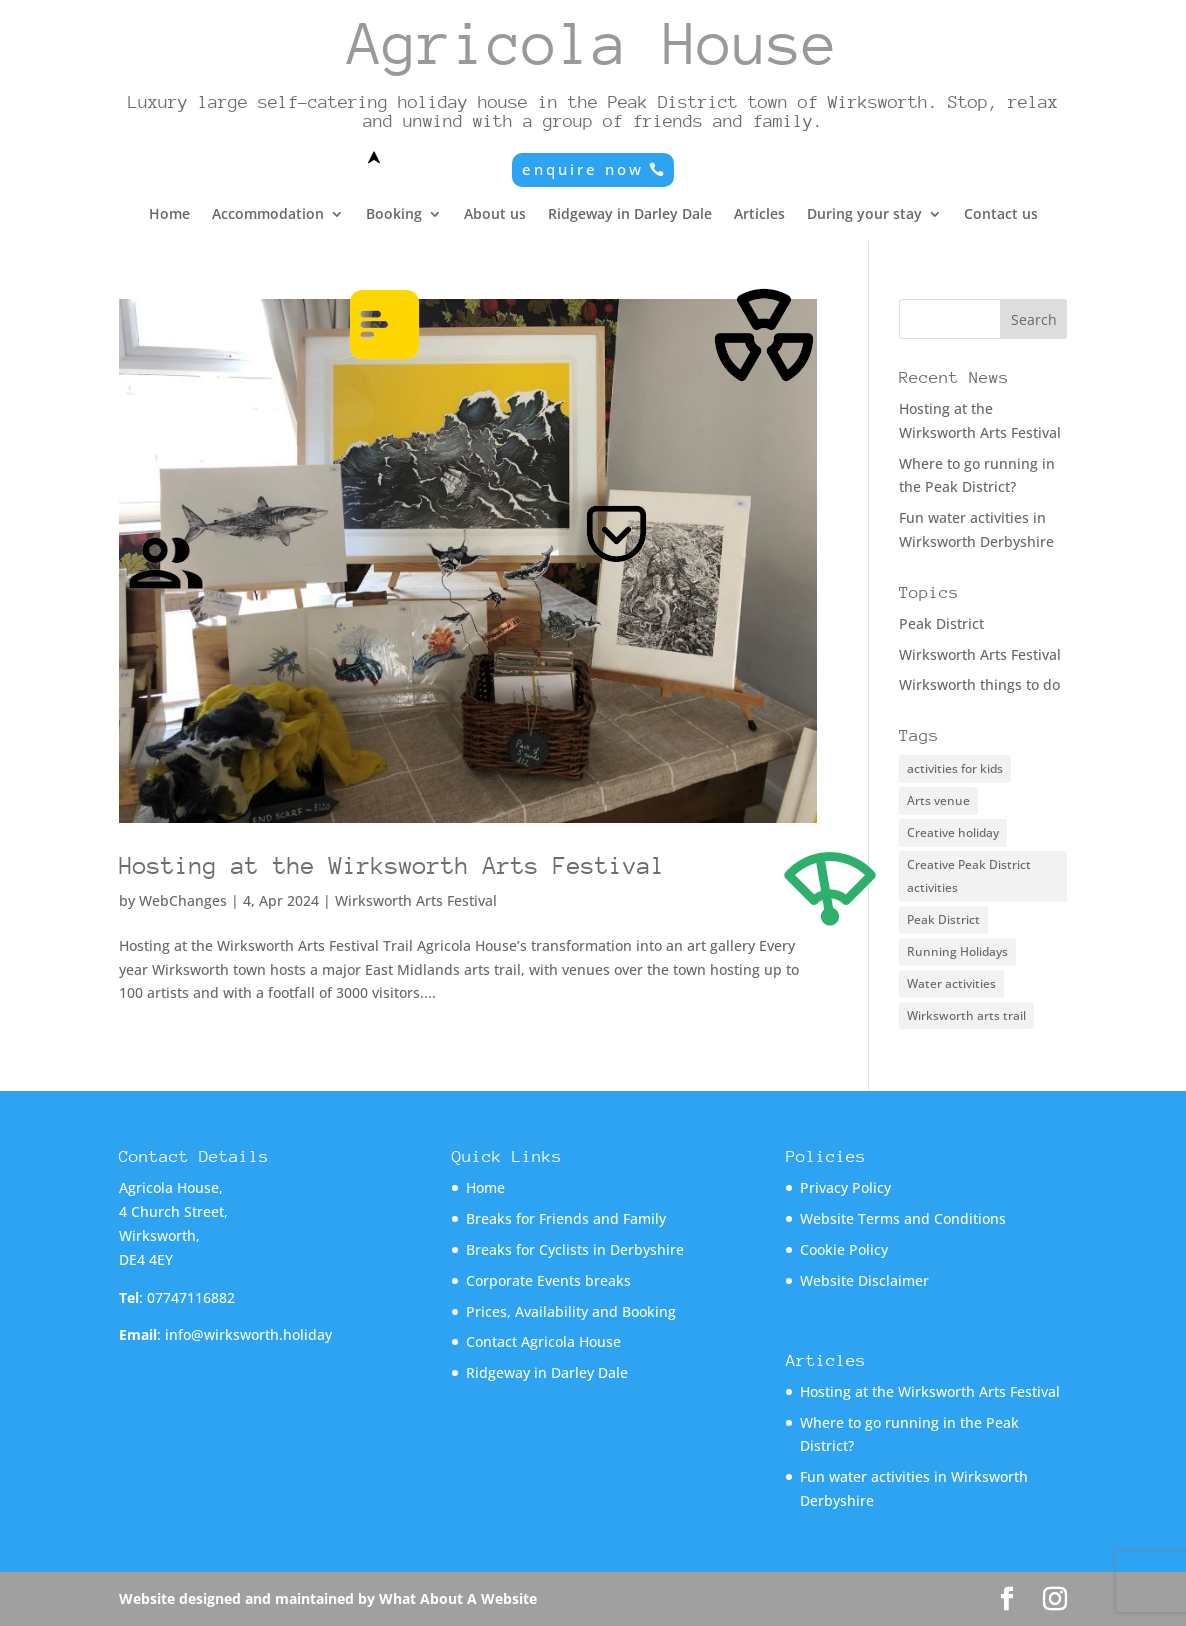 The image size is (1186, 1626). What do you see at coordinates (374, 158) in the screenshot?
I see `start navigation or get directions` at bounding box center [374, 158].